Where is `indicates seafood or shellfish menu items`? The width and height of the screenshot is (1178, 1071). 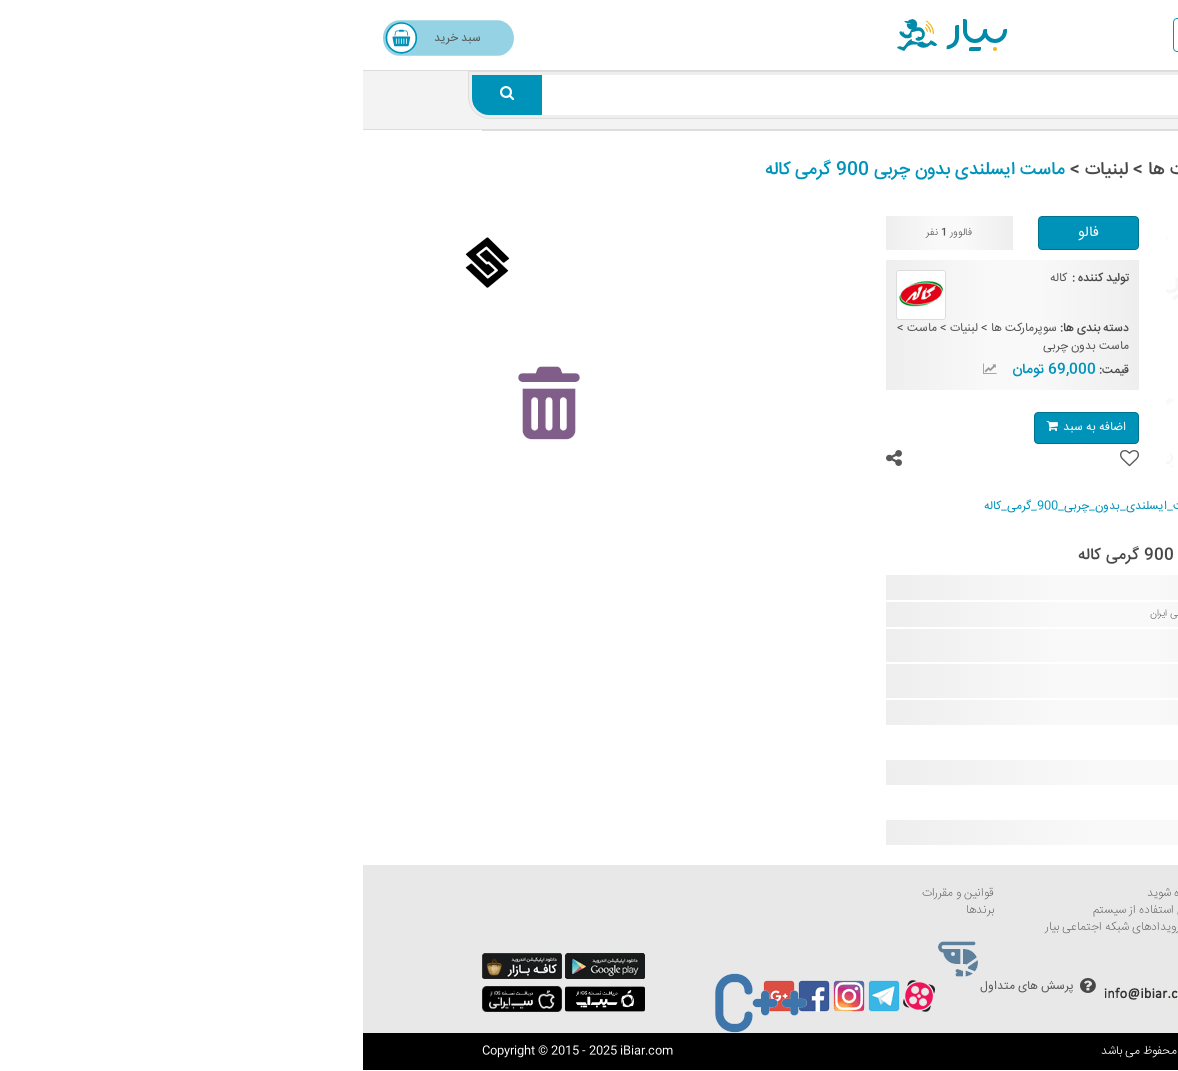 indicates seafood or shellfish menu items is located at coordinates (958, 959).